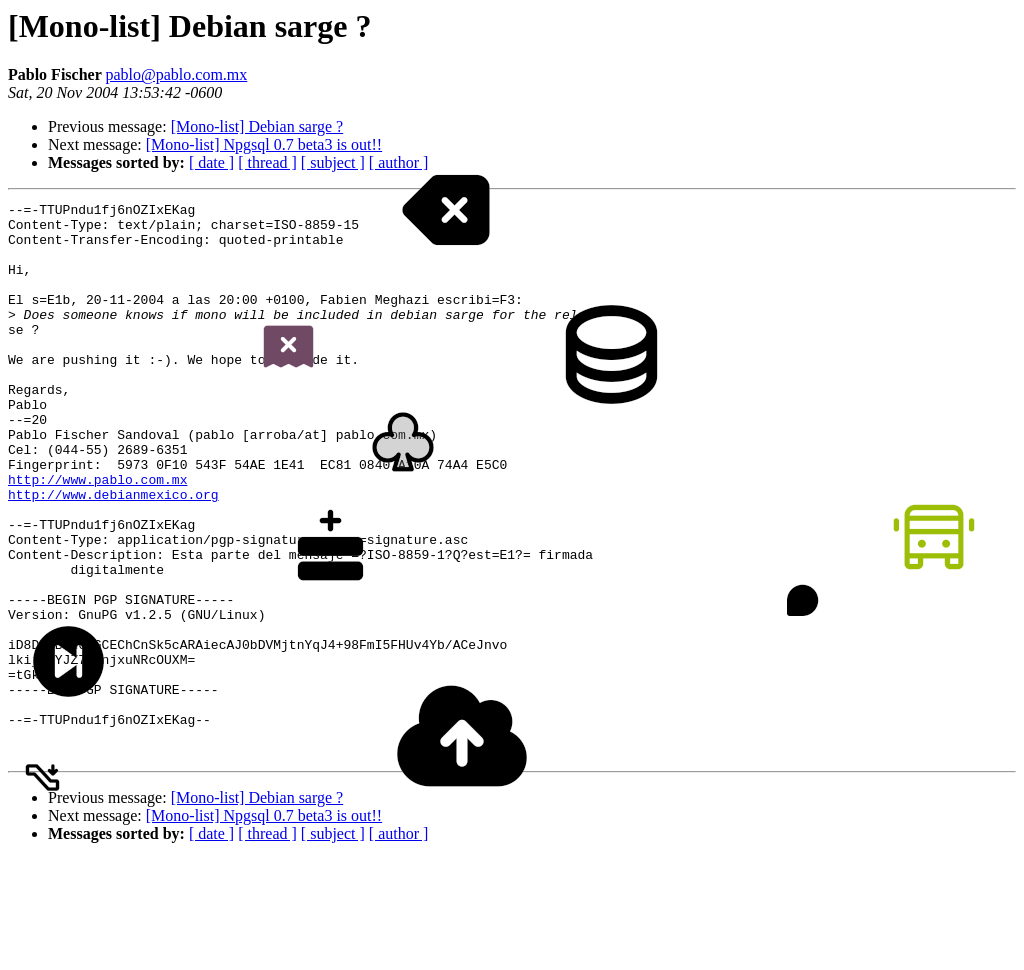 This screenshot has width=1024, height=970. Describe the element at coordinates (403, 443) in the screenshot. I see `represents the clubs suit in a card game` at that location.